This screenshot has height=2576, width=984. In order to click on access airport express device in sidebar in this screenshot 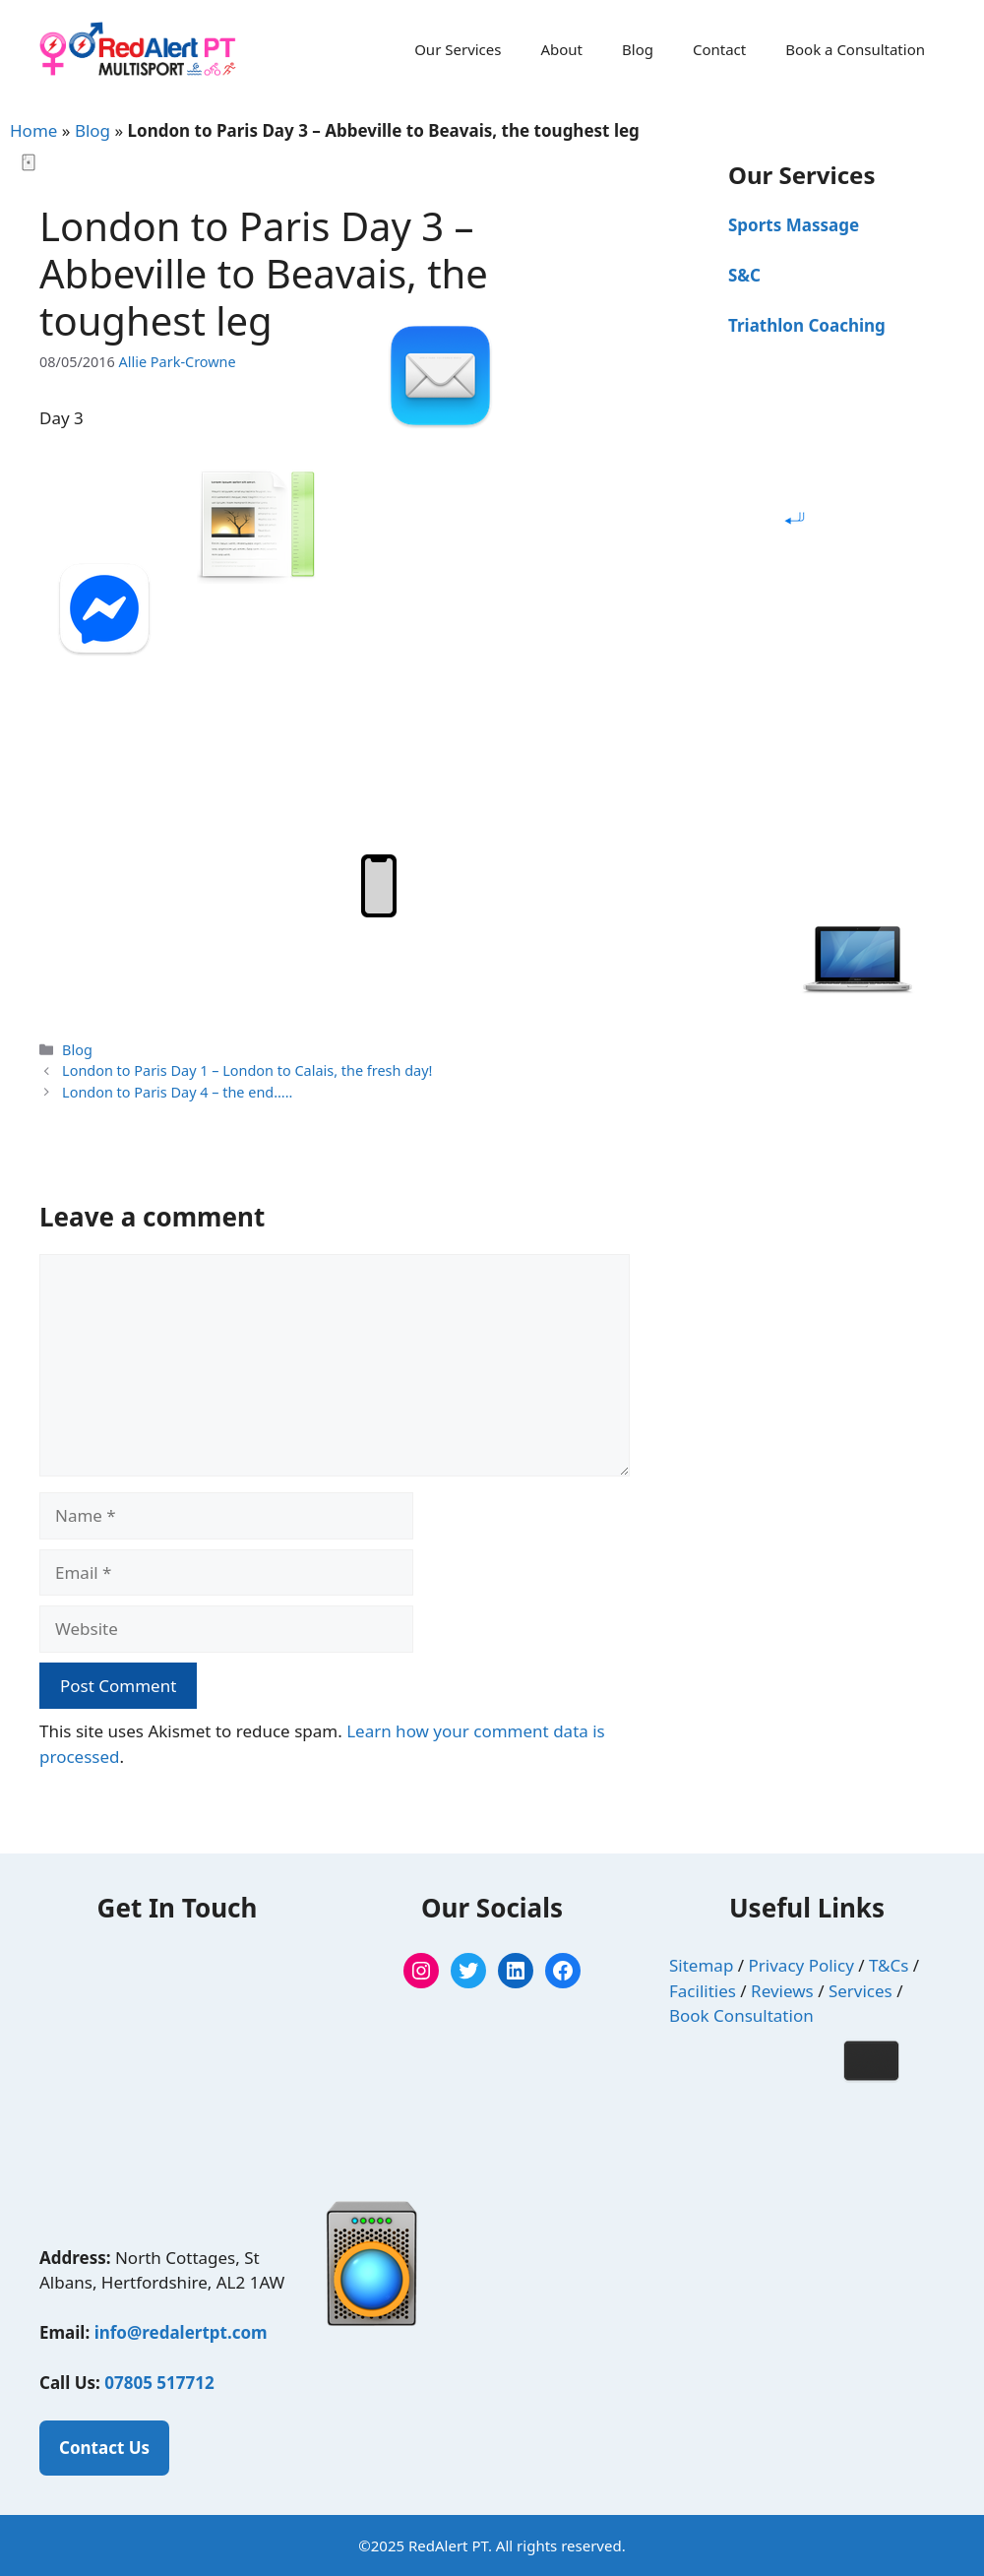, I will do `click(29, 162)`.